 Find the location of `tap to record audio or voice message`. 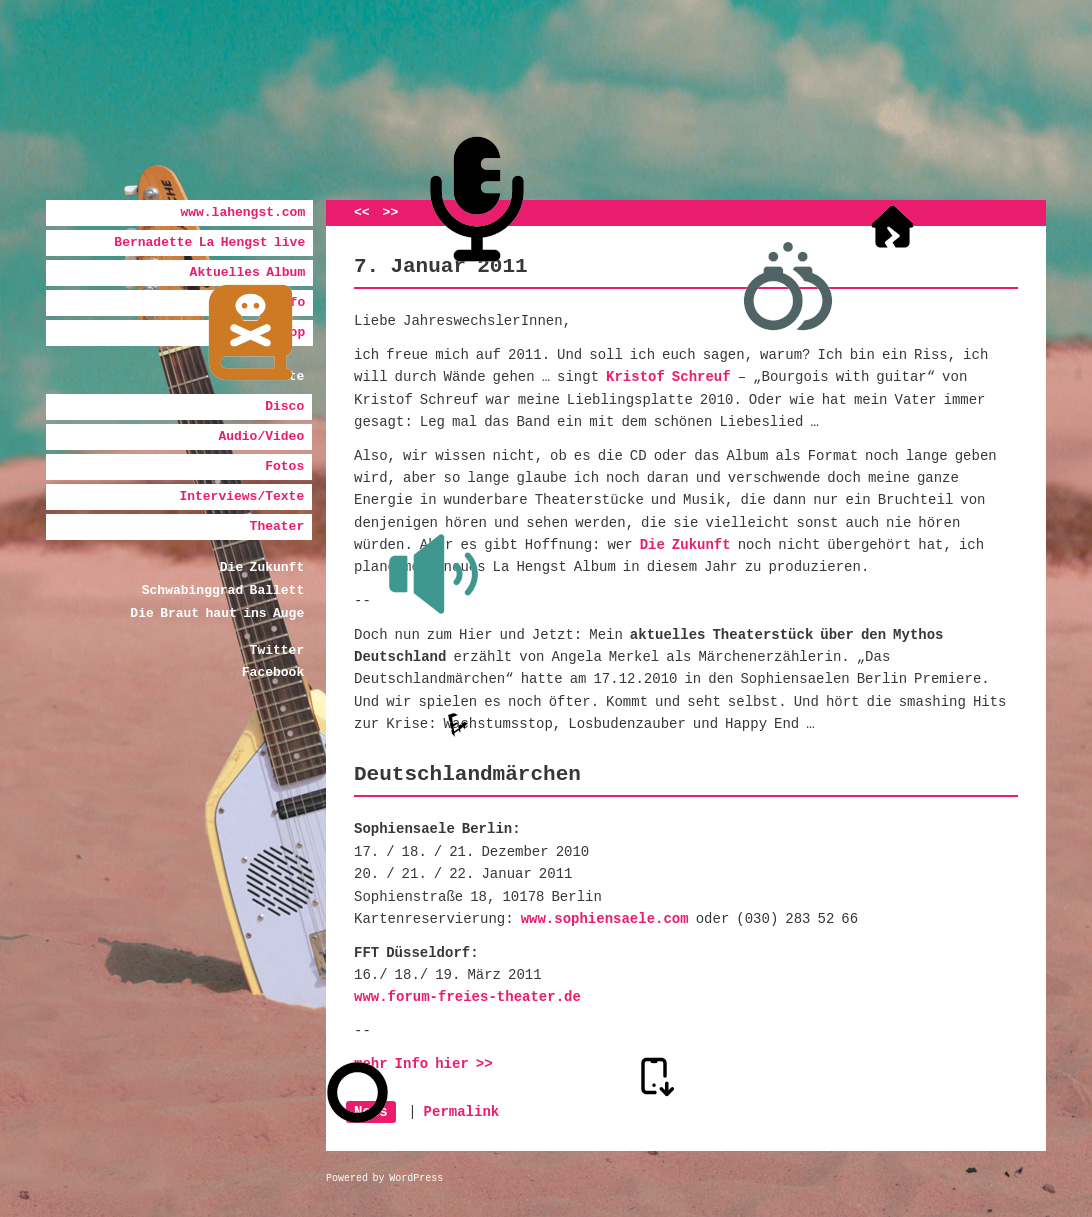

tap to record audio or voice message is located at coordinates (477, 199).